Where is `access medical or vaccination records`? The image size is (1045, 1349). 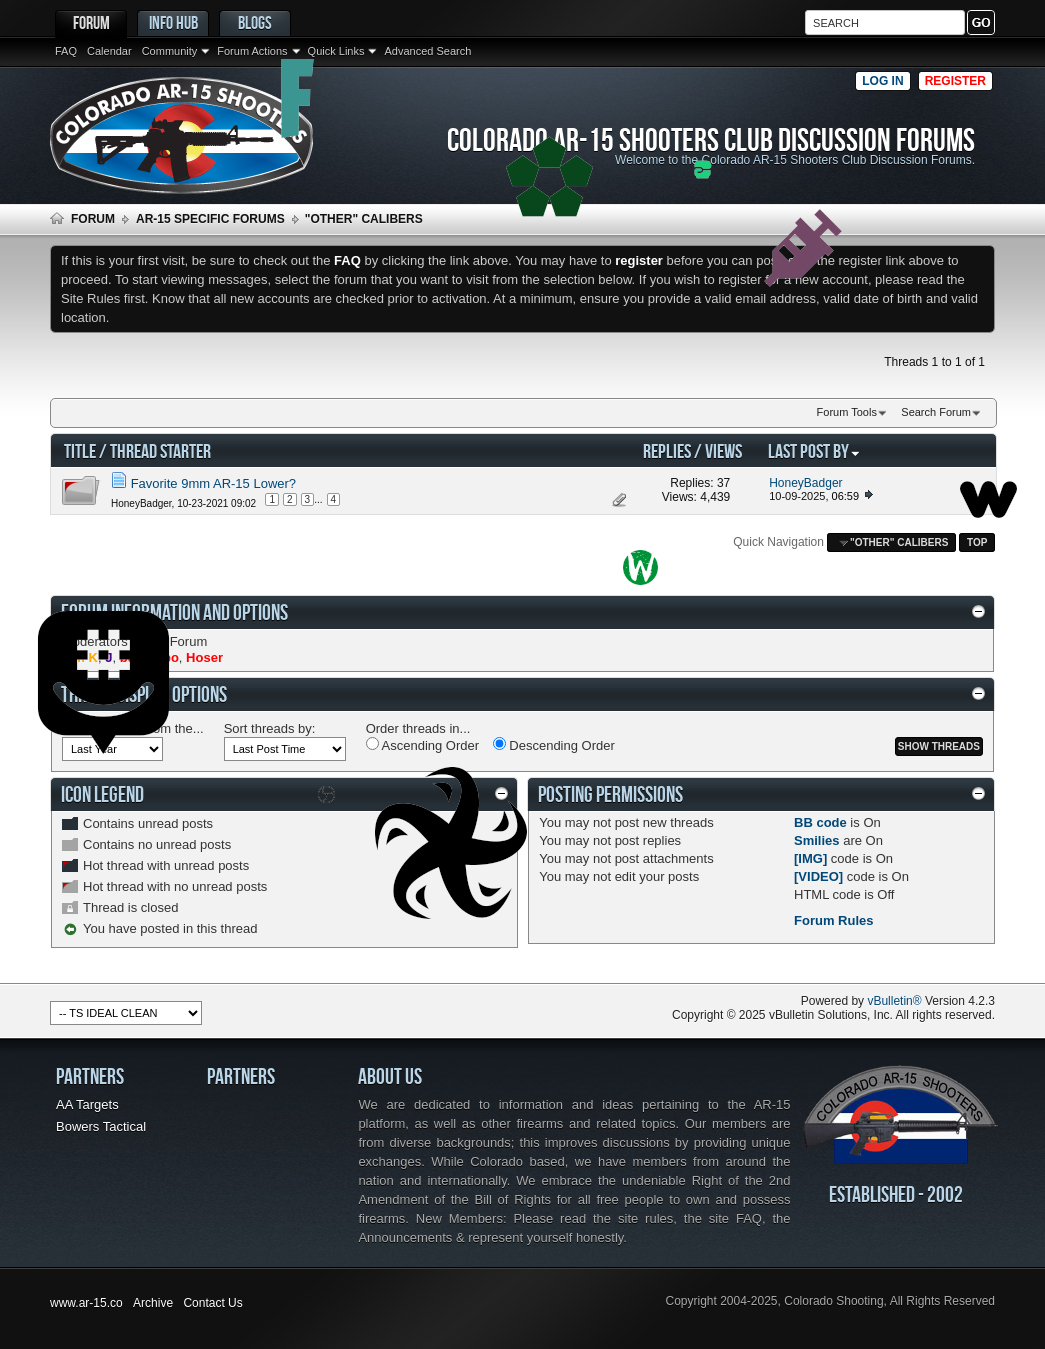 access medical or vaccination records is located at coordinates (804, 247).